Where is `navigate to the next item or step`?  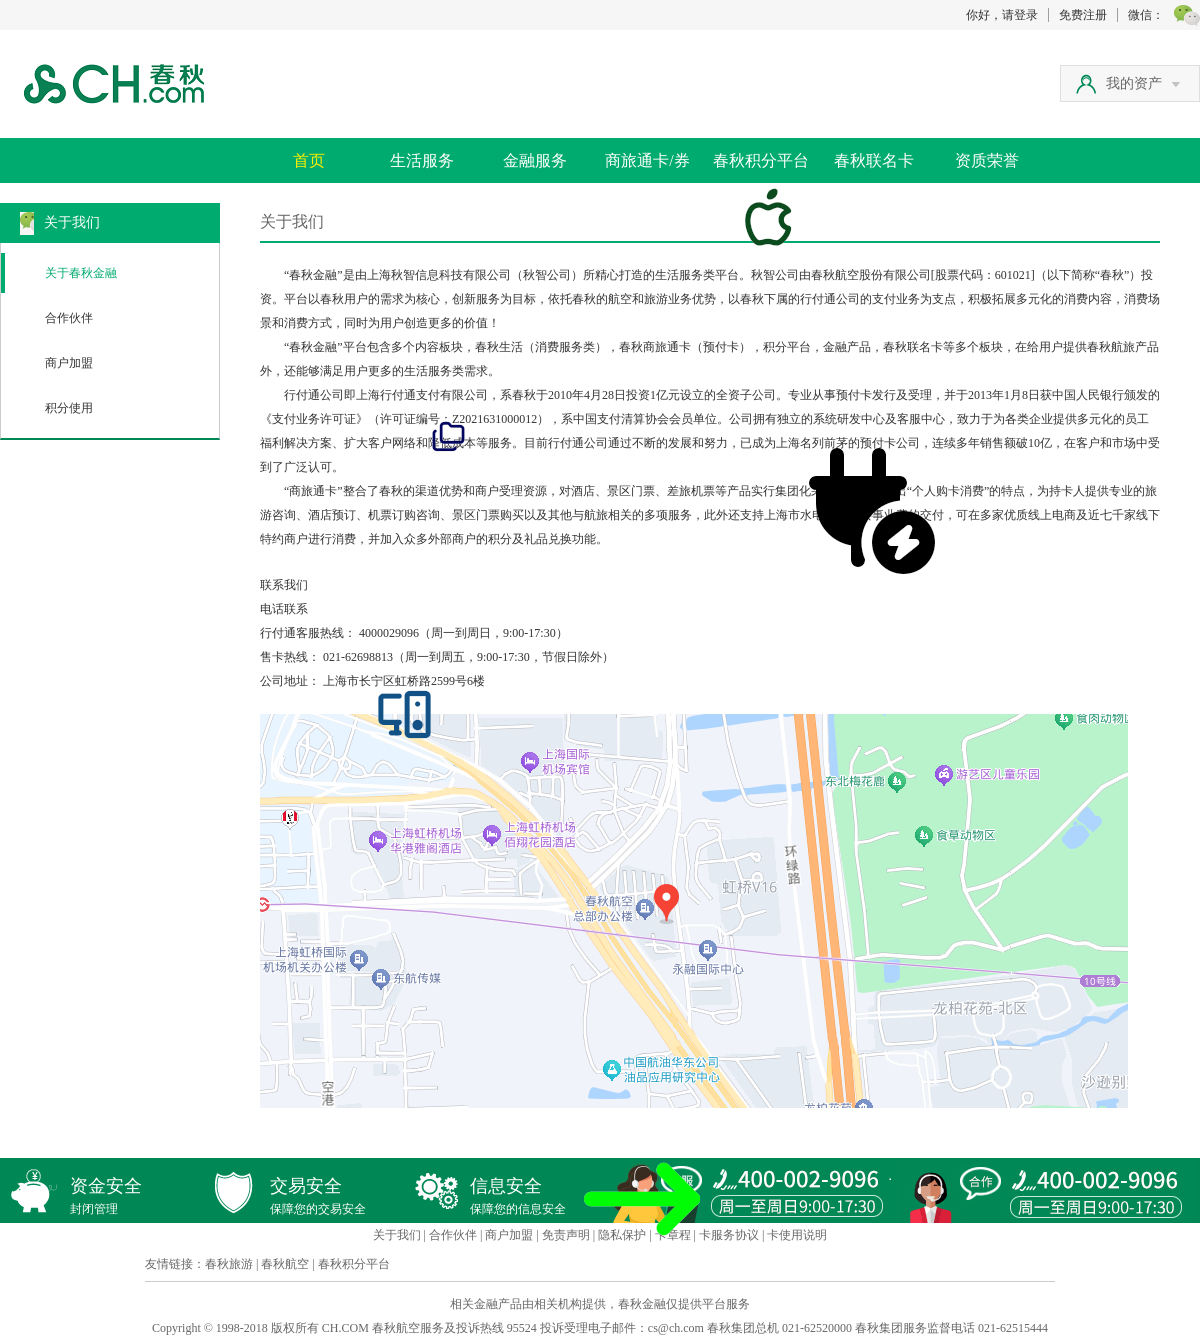 navigate to the next item or step is located at coordinates (642, 1199).